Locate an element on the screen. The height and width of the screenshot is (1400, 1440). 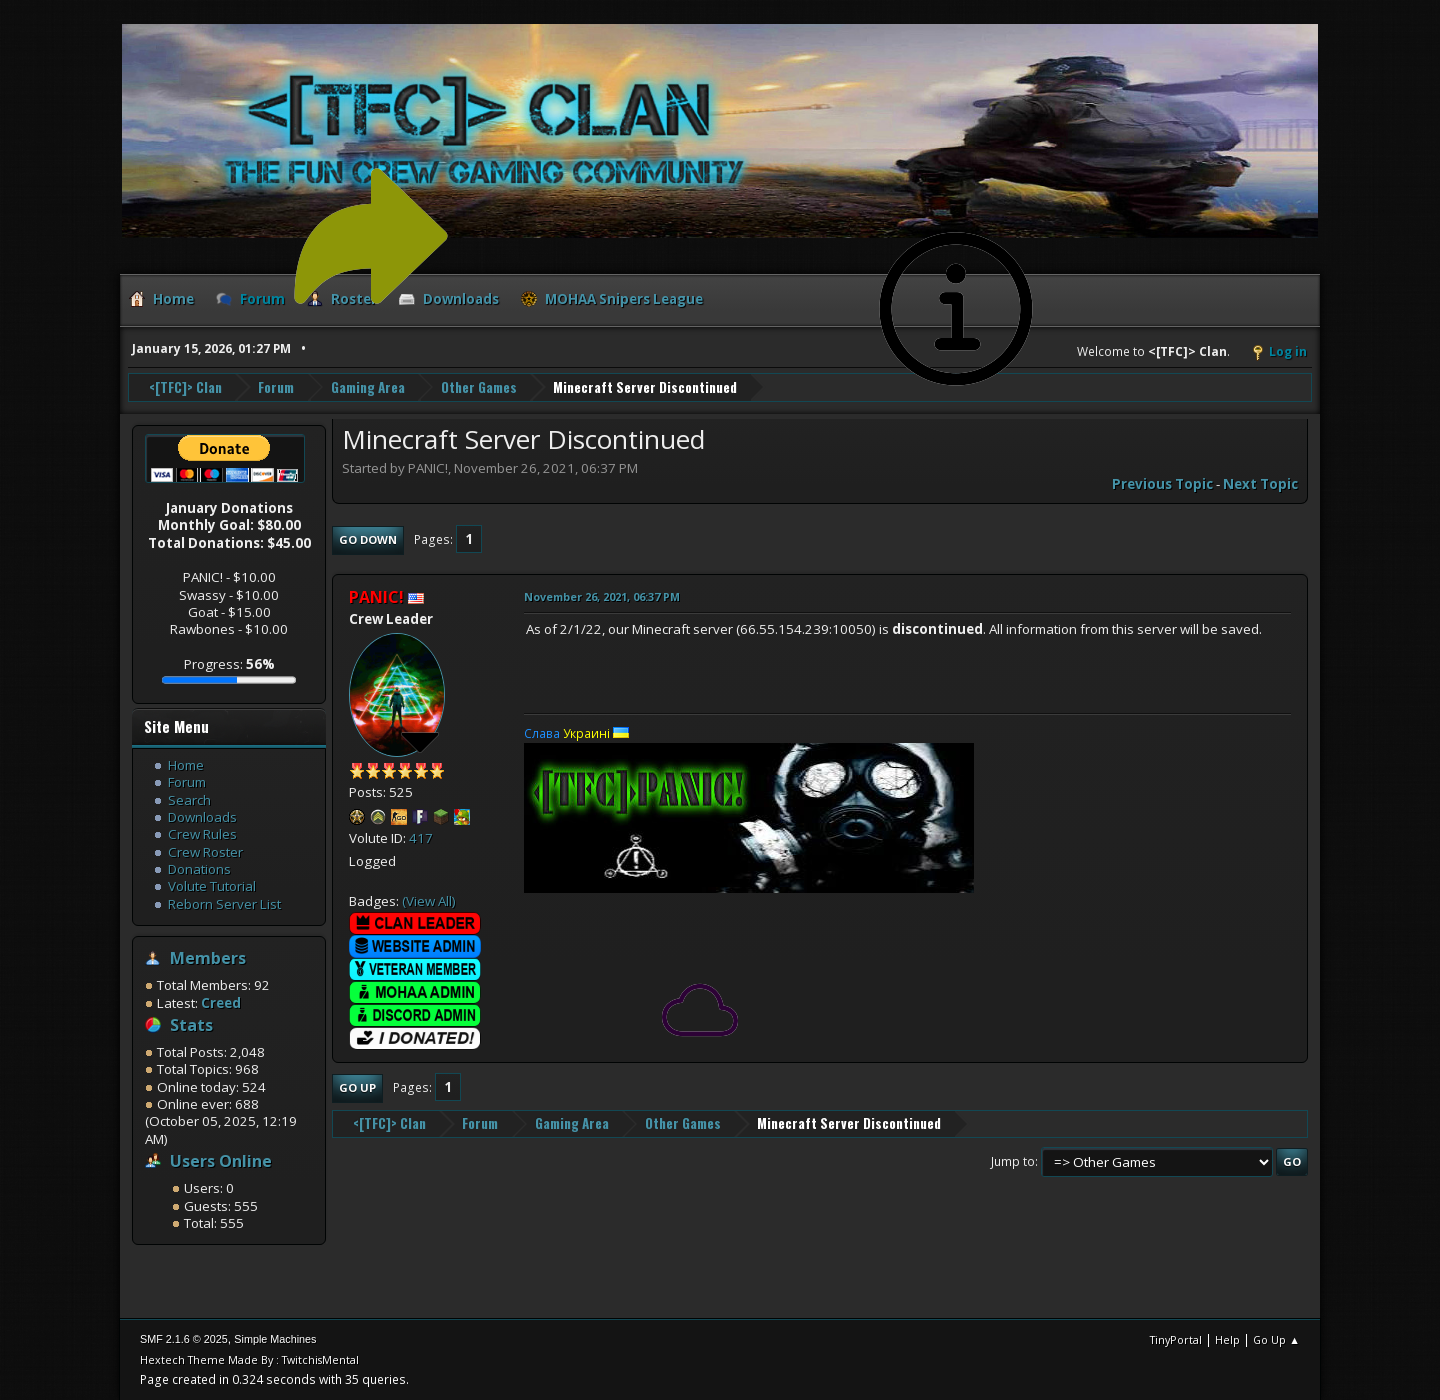
expand a dropdown menu is located at coordinates (420, 743).